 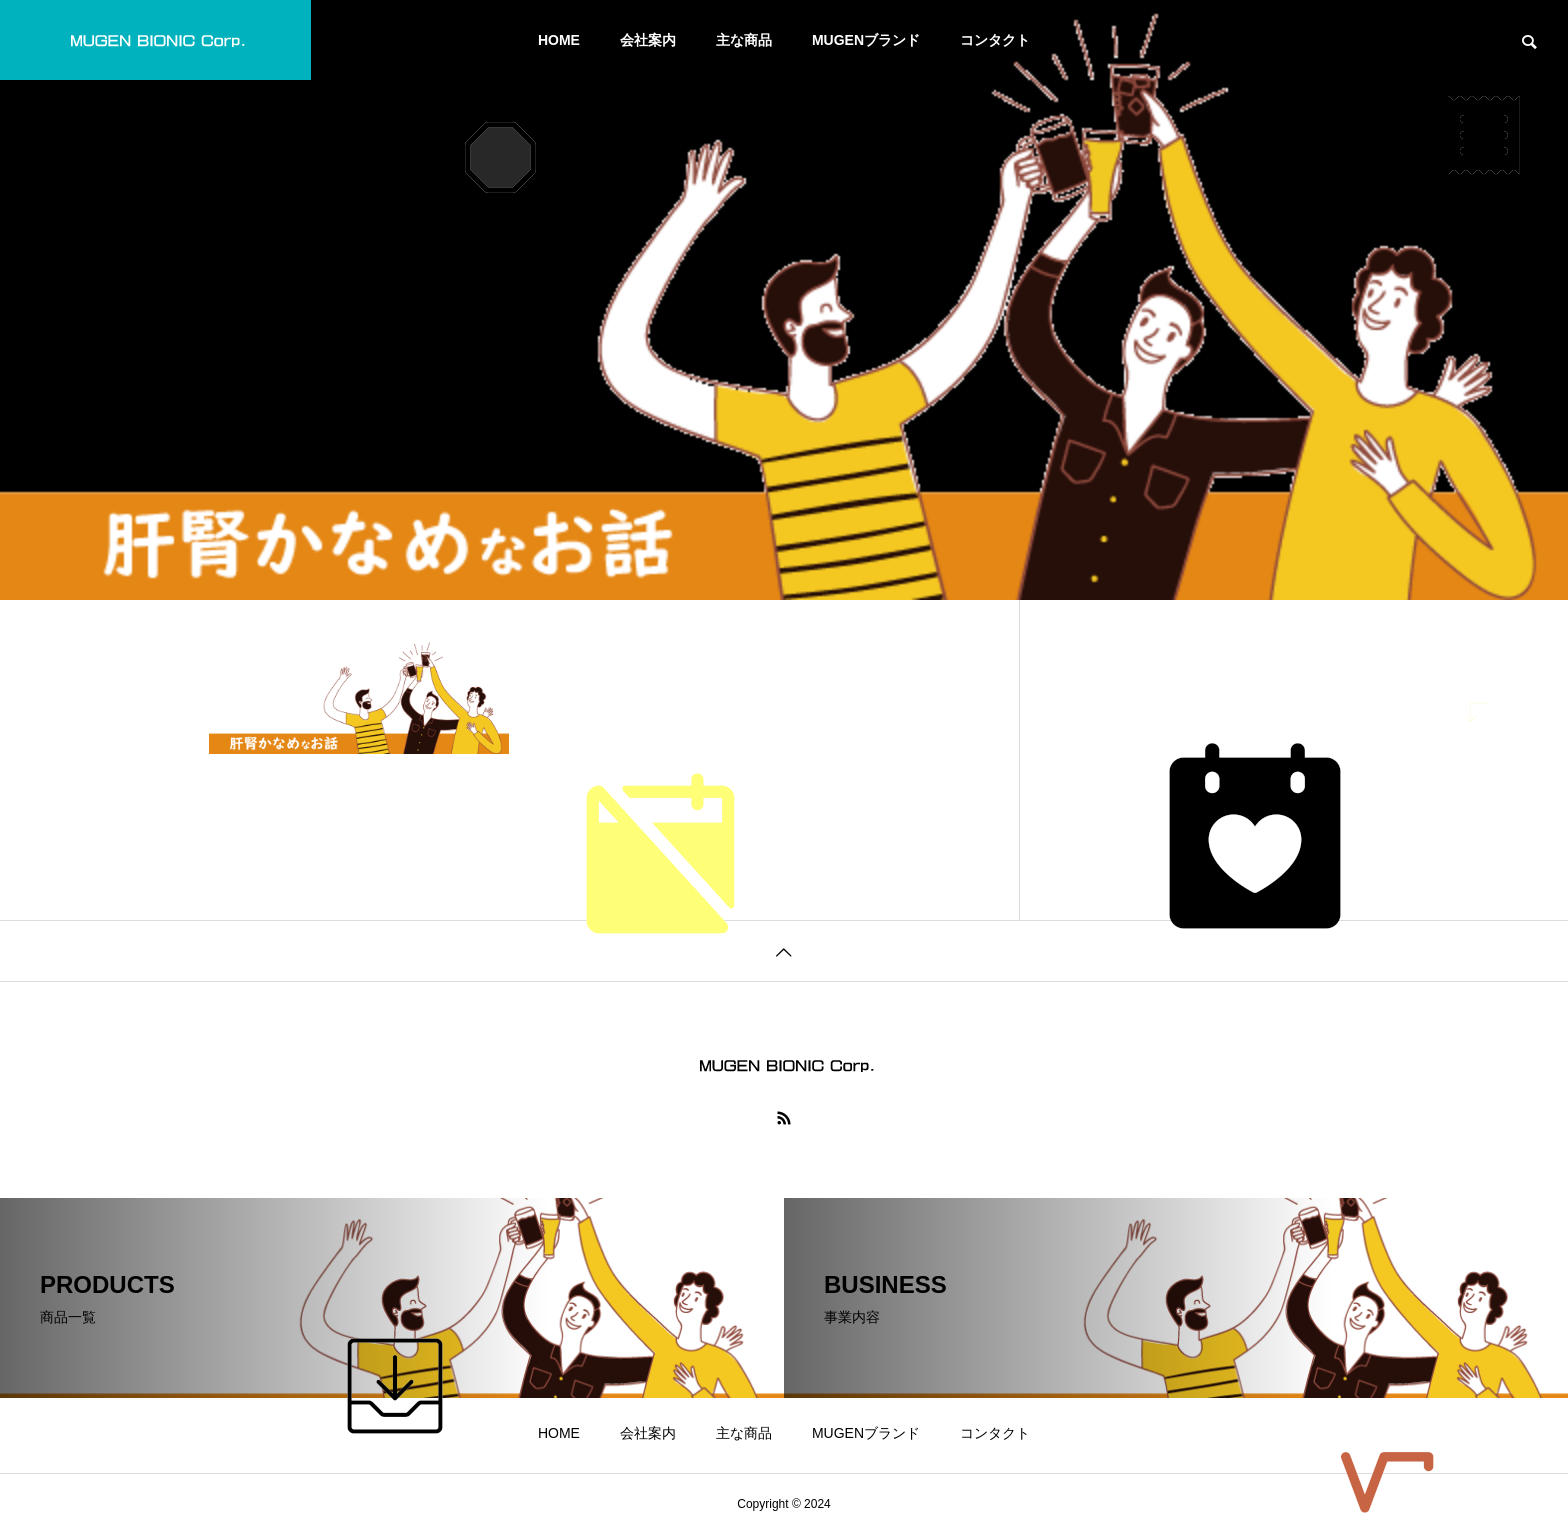 I want to click on disable or cancel calendar events, so click(x=660, y=859).